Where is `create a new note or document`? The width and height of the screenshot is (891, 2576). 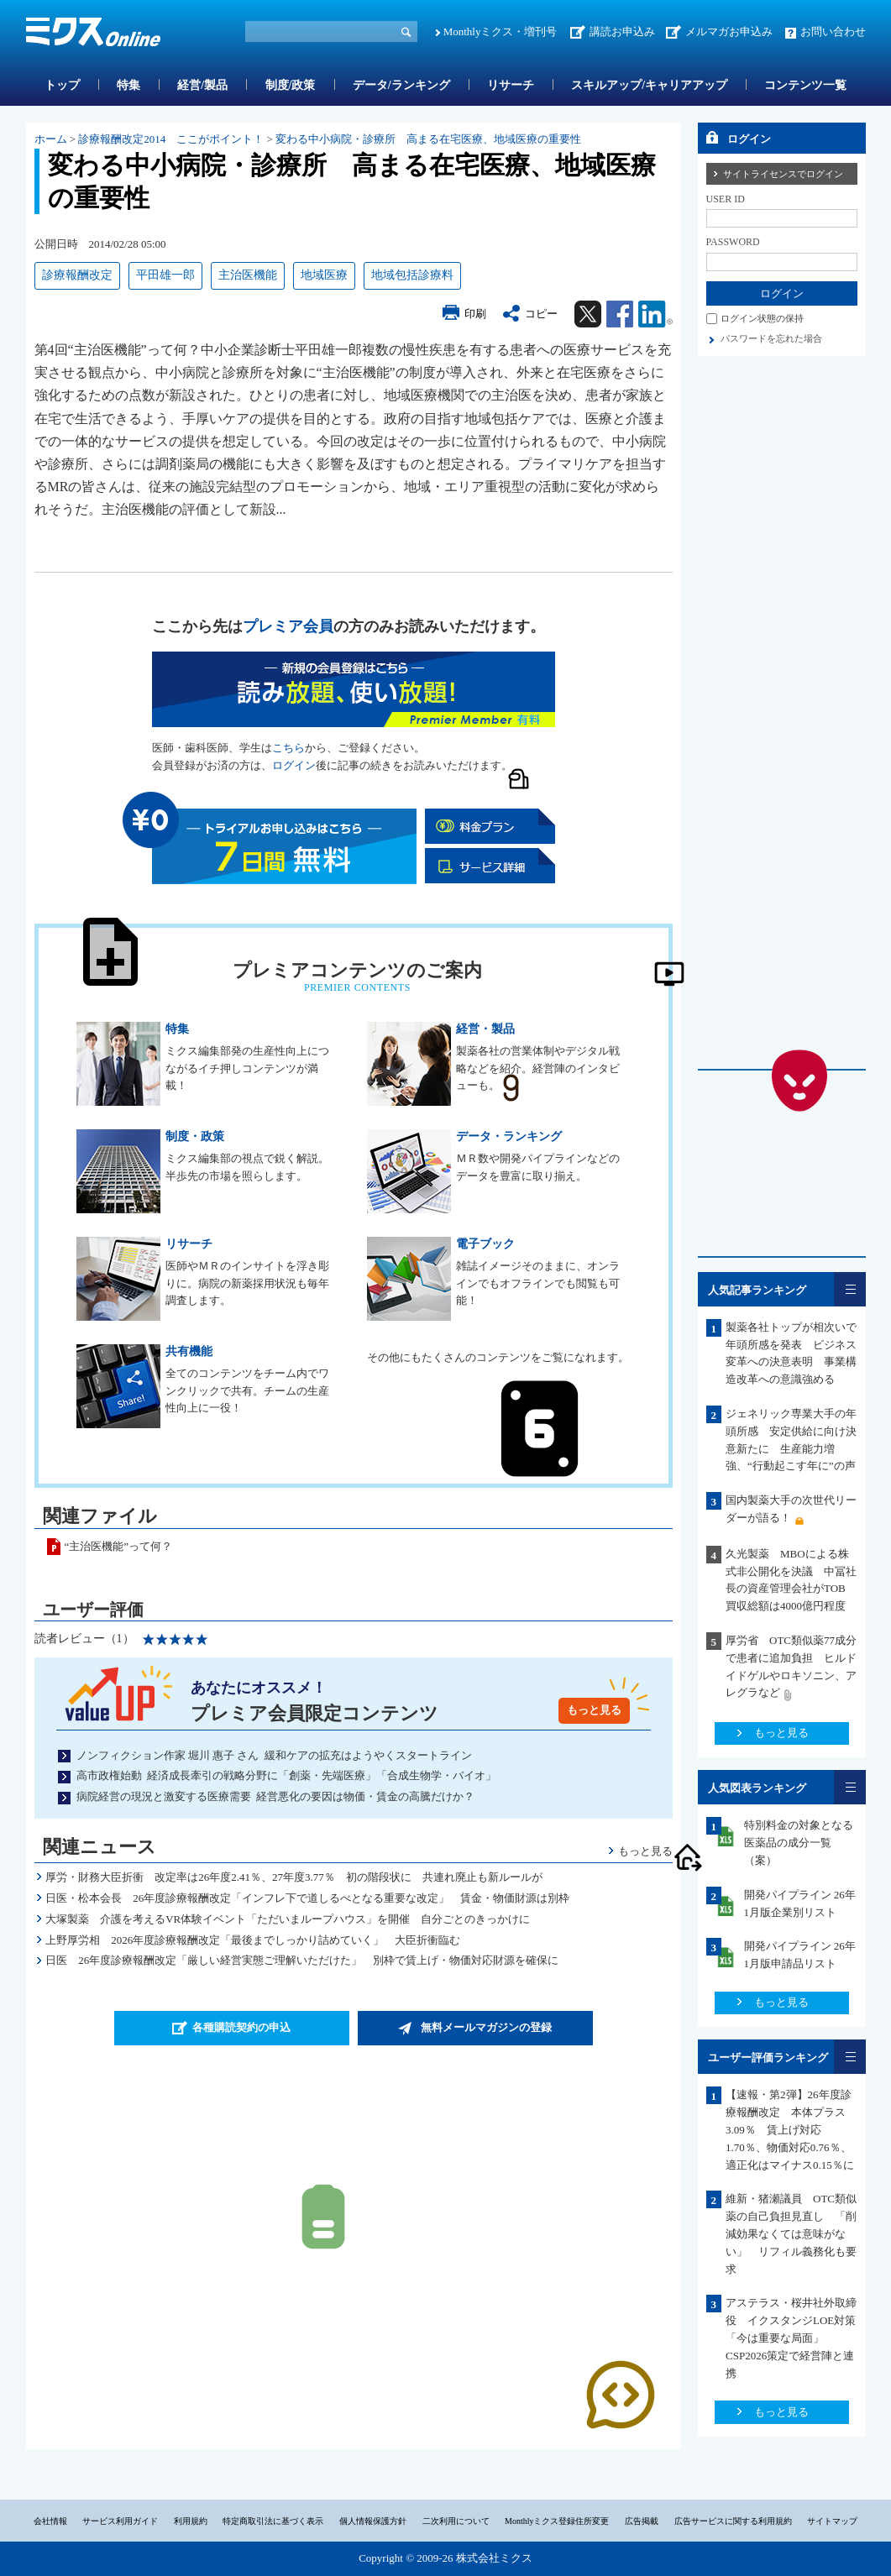
create a new note or document is located at coordinates (110, 951).